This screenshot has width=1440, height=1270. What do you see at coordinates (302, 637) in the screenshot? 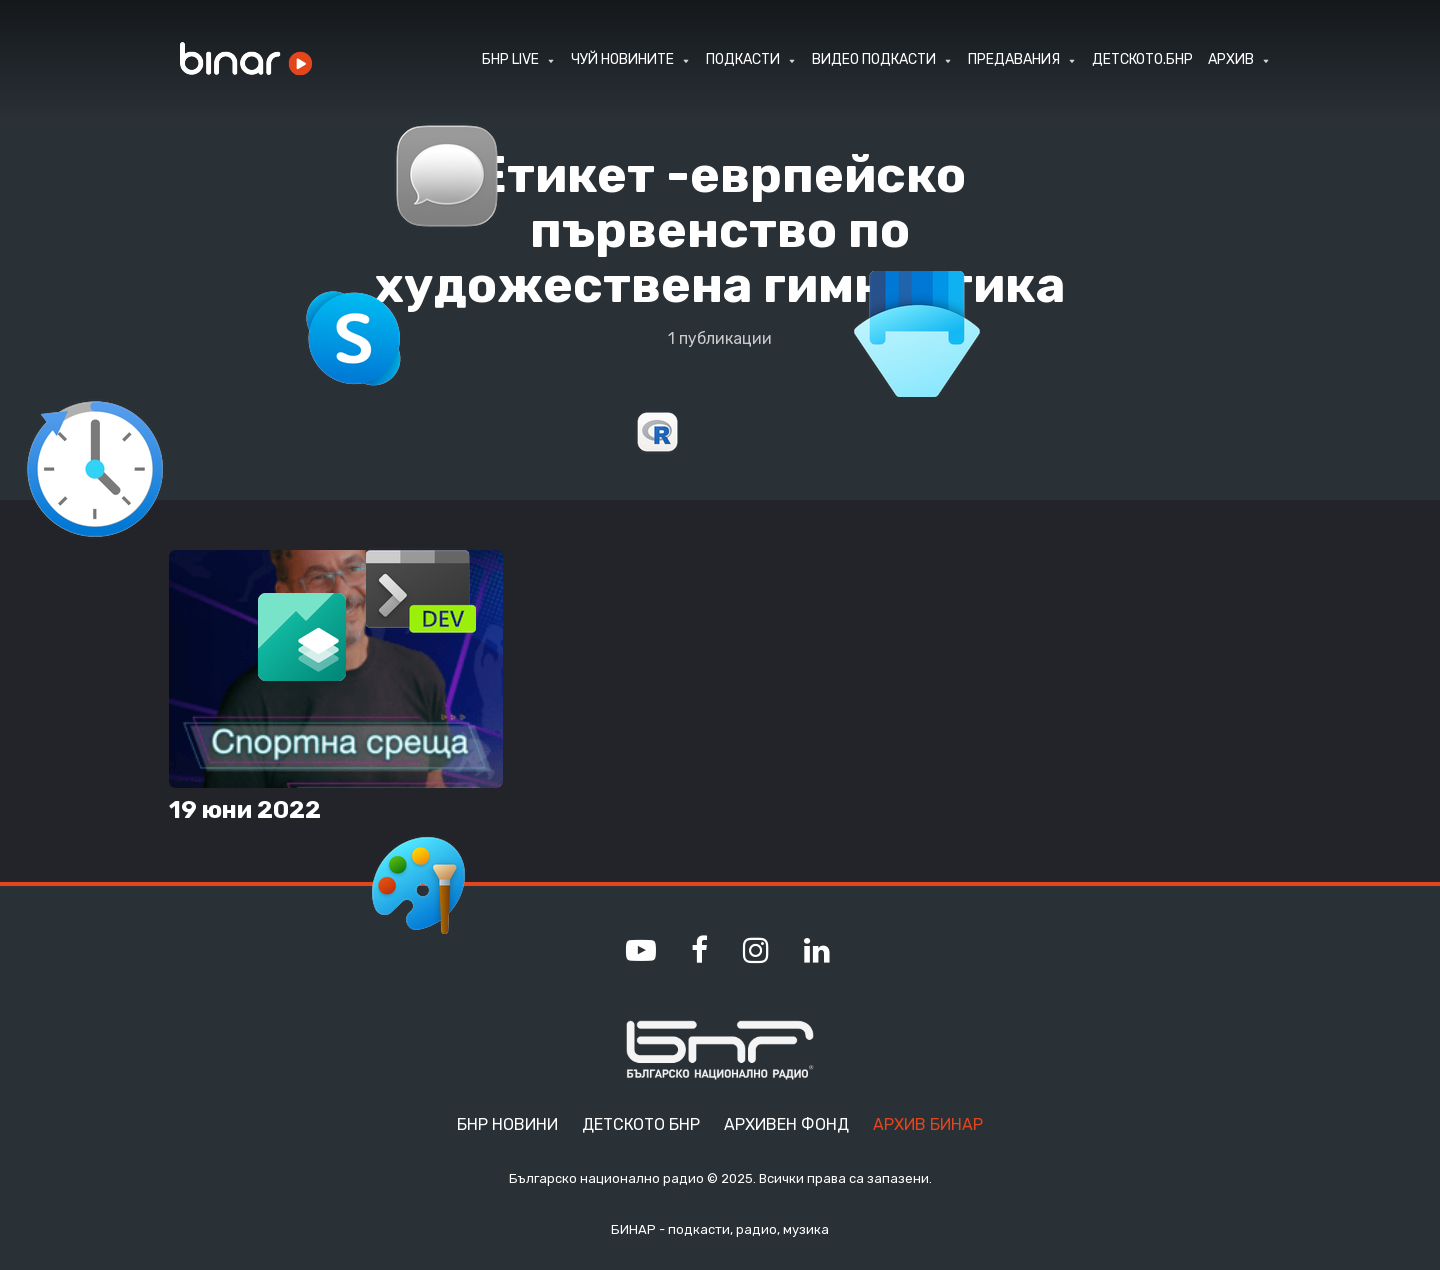
I see `open workbooks app for data visualization` at bounding box center [302, 637].